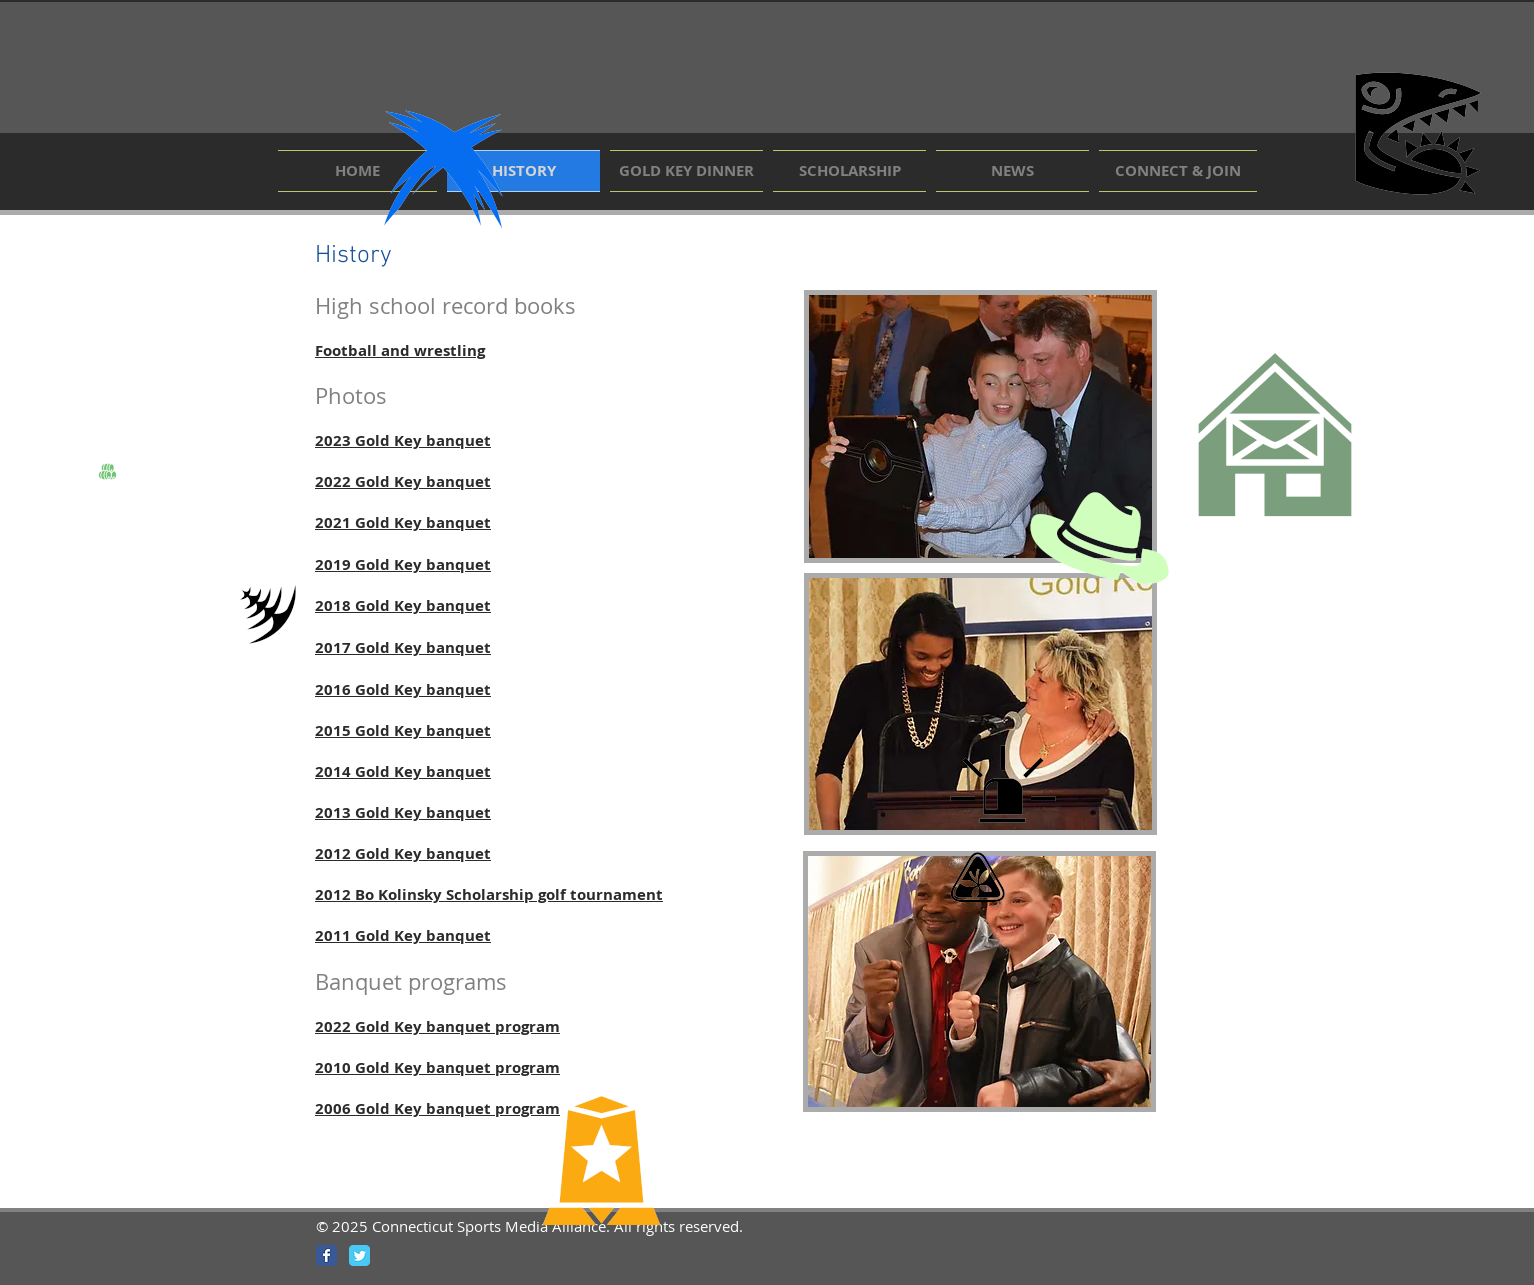 The width and height of the screenshot is (1534, 1285). What do you see at coordinates (1099, 538) in the screenshot?
I see `select a detective or spy character` at bounding box center [1099, 538].